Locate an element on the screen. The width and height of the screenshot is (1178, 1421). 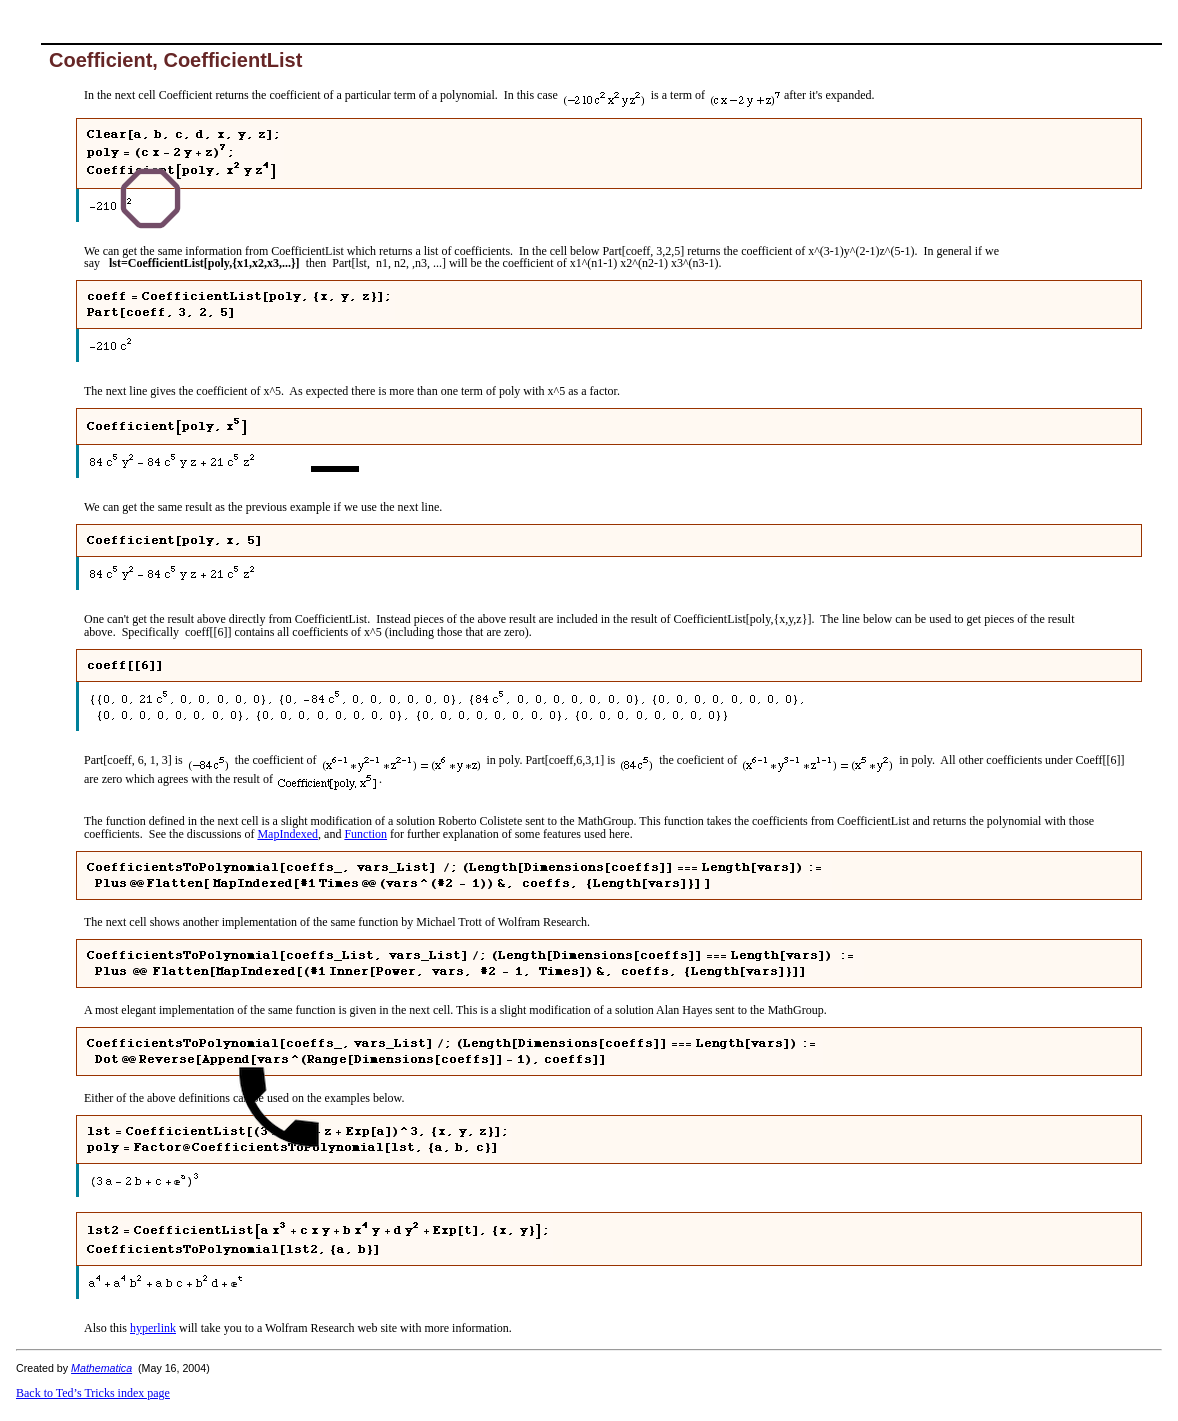
make a phone call is located at coordinates (279, 1107).